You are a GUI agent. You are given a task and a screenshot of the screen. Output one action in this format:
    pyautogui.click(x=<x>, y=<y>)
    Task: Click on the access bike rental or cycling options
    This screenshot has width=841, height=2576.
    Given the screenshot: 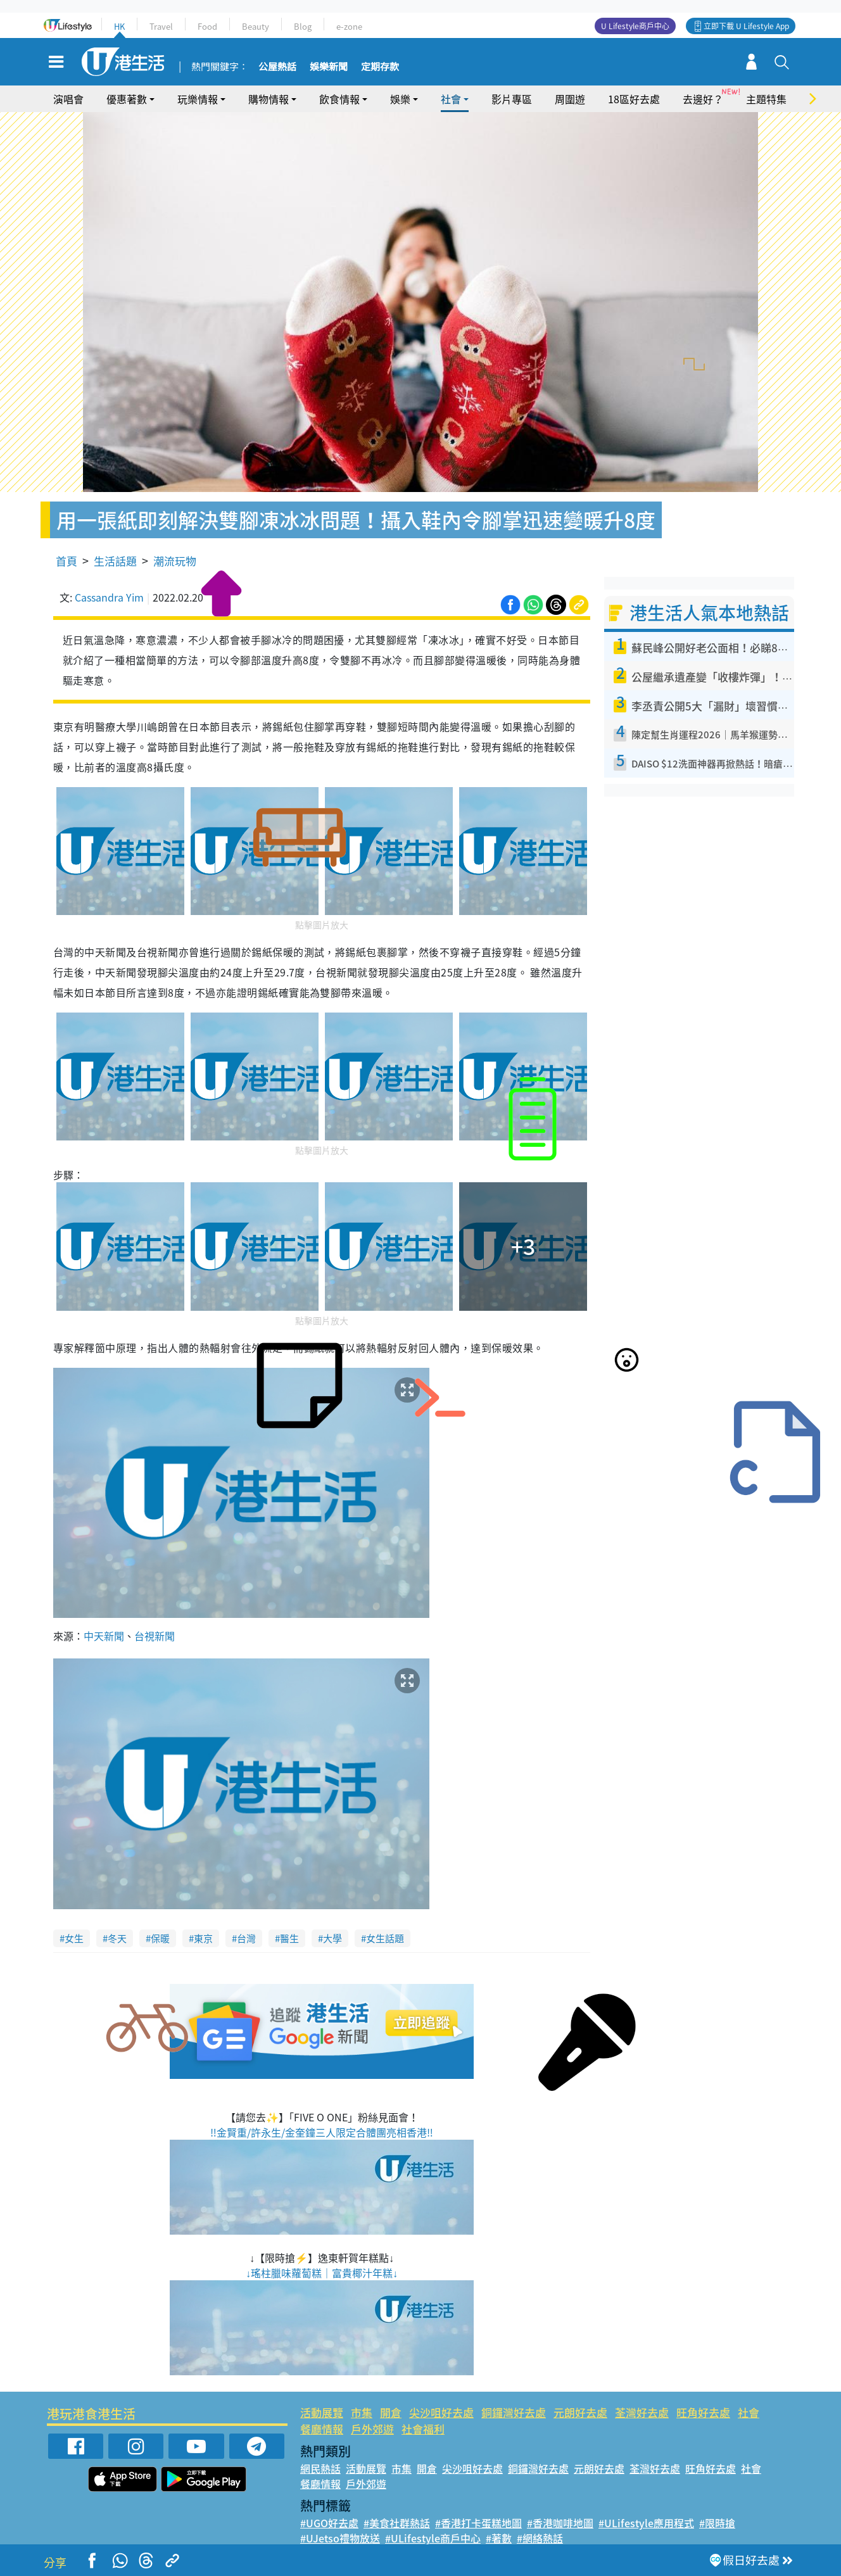 What is the action you would take?
    pyautogui.click(x=147, y=2026)
    